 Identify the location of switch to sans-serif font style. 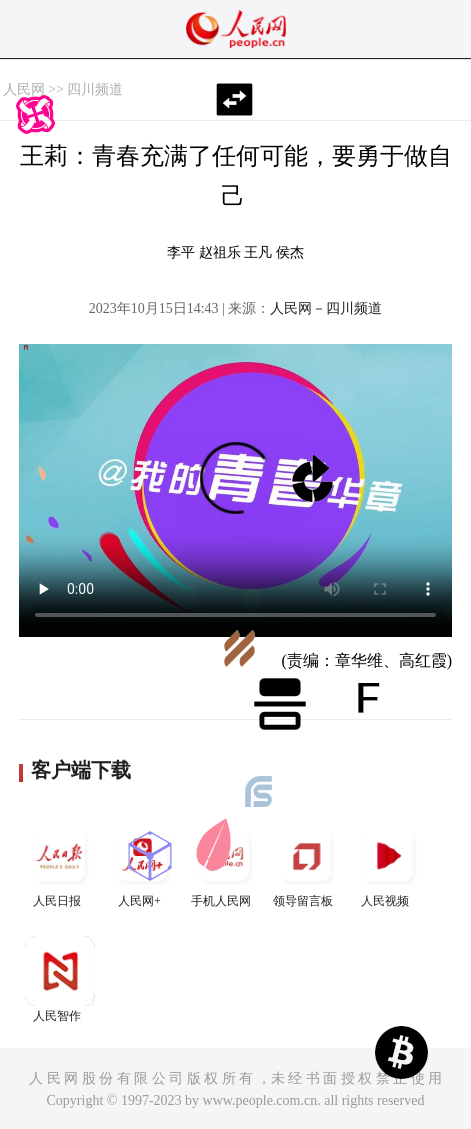
(367, 697).